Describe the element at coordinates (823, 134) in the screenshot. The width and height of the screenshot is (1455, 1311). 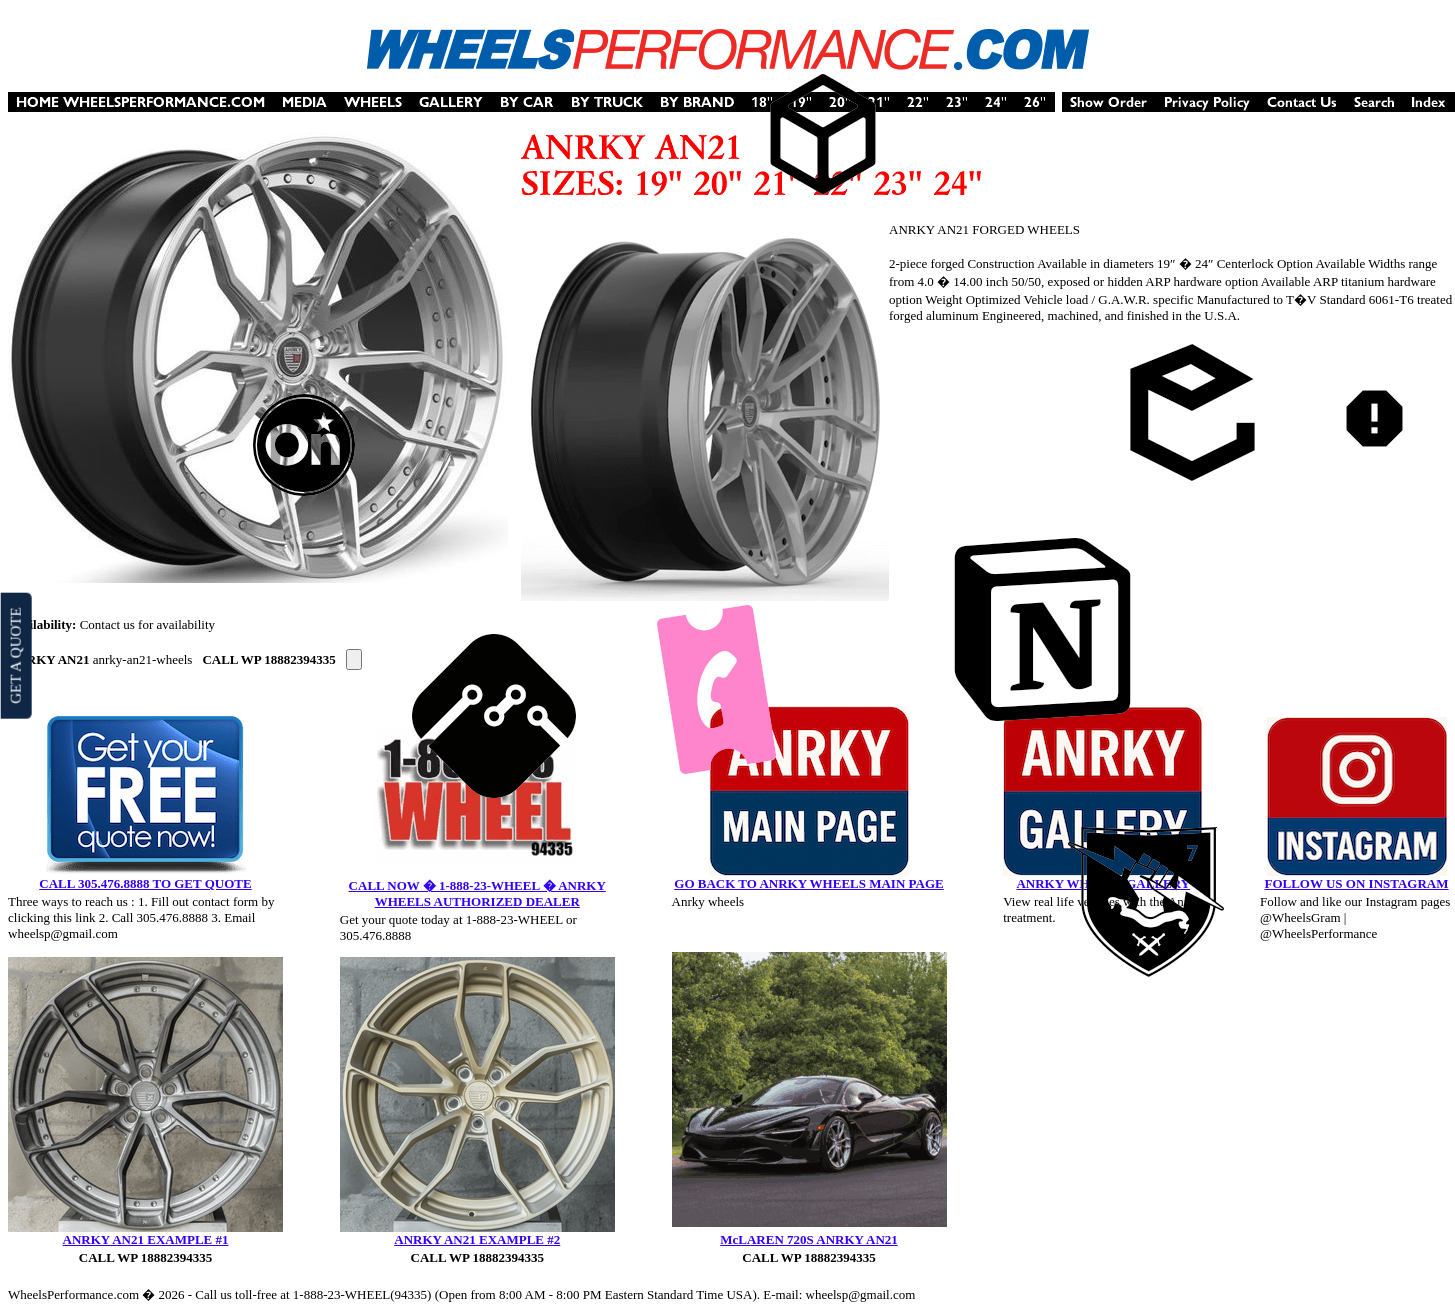
I see `open Hack The Box platform` at that location.